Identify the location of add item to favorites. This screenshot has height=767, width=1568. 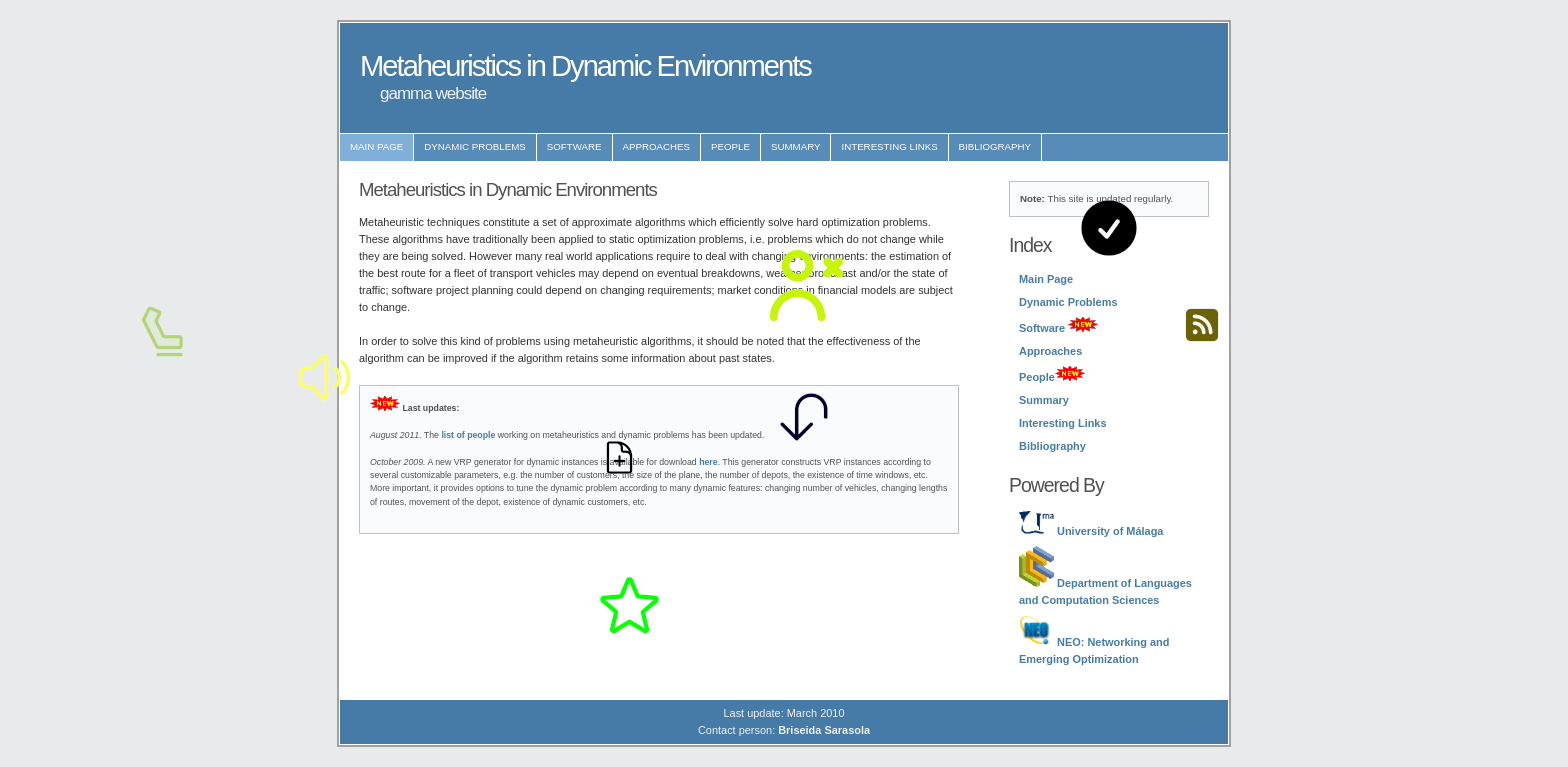
(629, 605).